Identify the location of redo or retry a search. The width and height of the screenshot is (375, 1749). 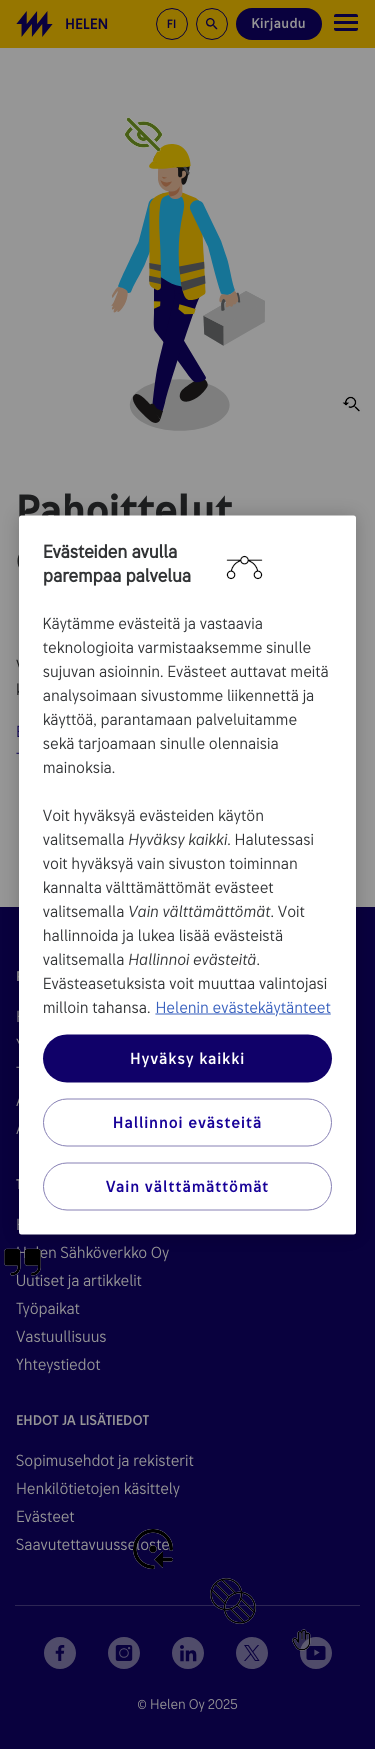
(351, 404).